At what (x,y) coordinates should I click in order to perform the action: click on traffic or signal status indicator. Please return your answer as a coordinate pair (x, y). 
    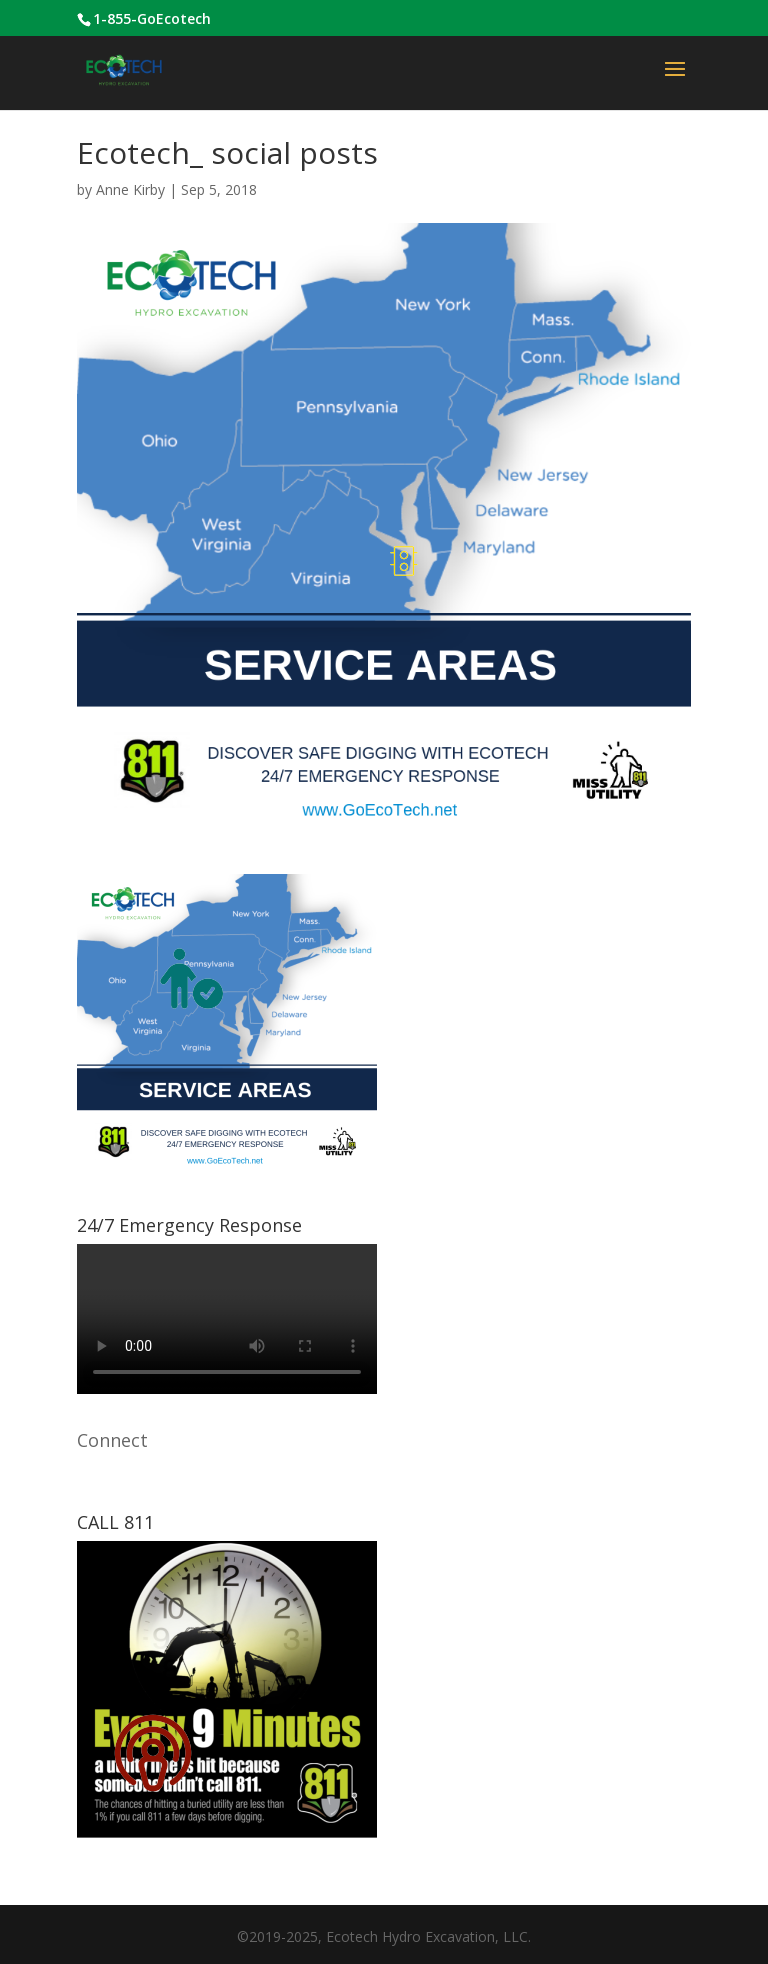
    Looking at the image, I should click on (404, 561).